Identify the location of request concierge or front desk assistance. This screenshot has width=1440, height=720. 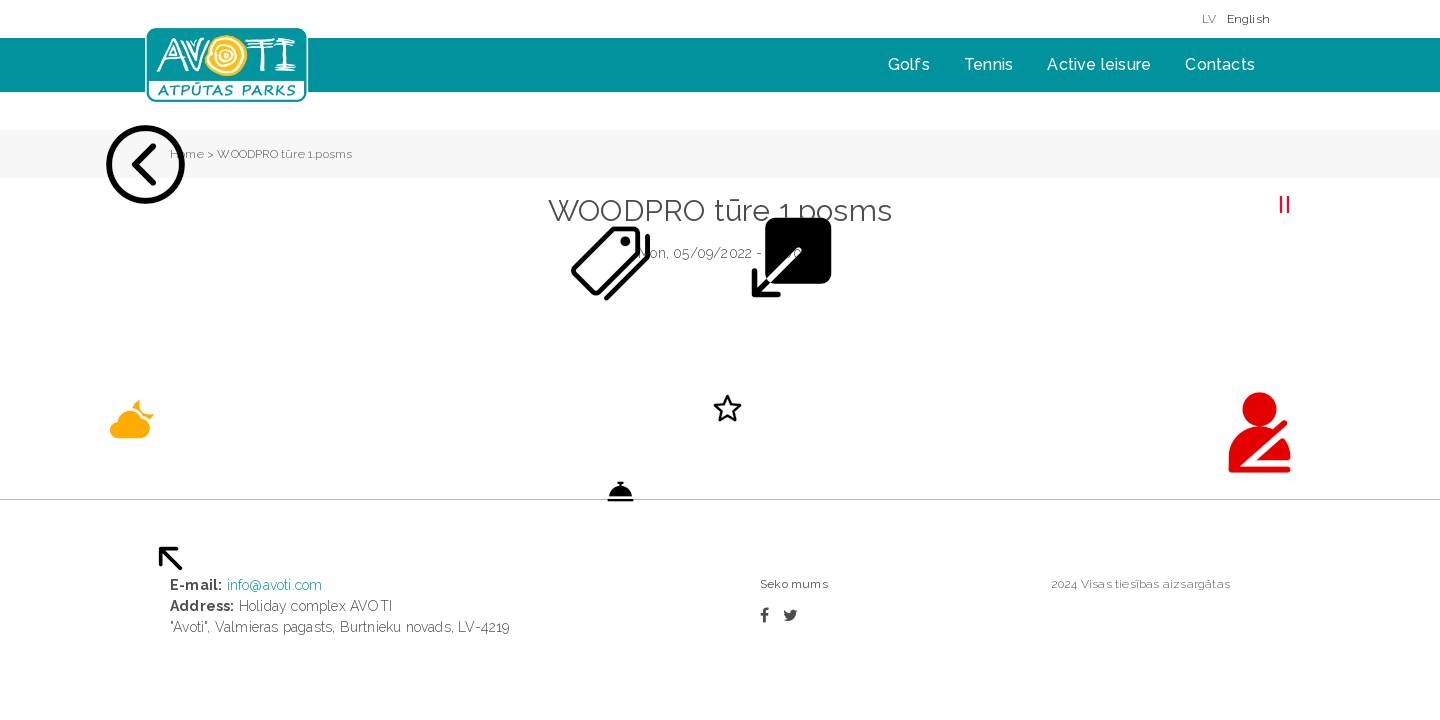
(620, 491).